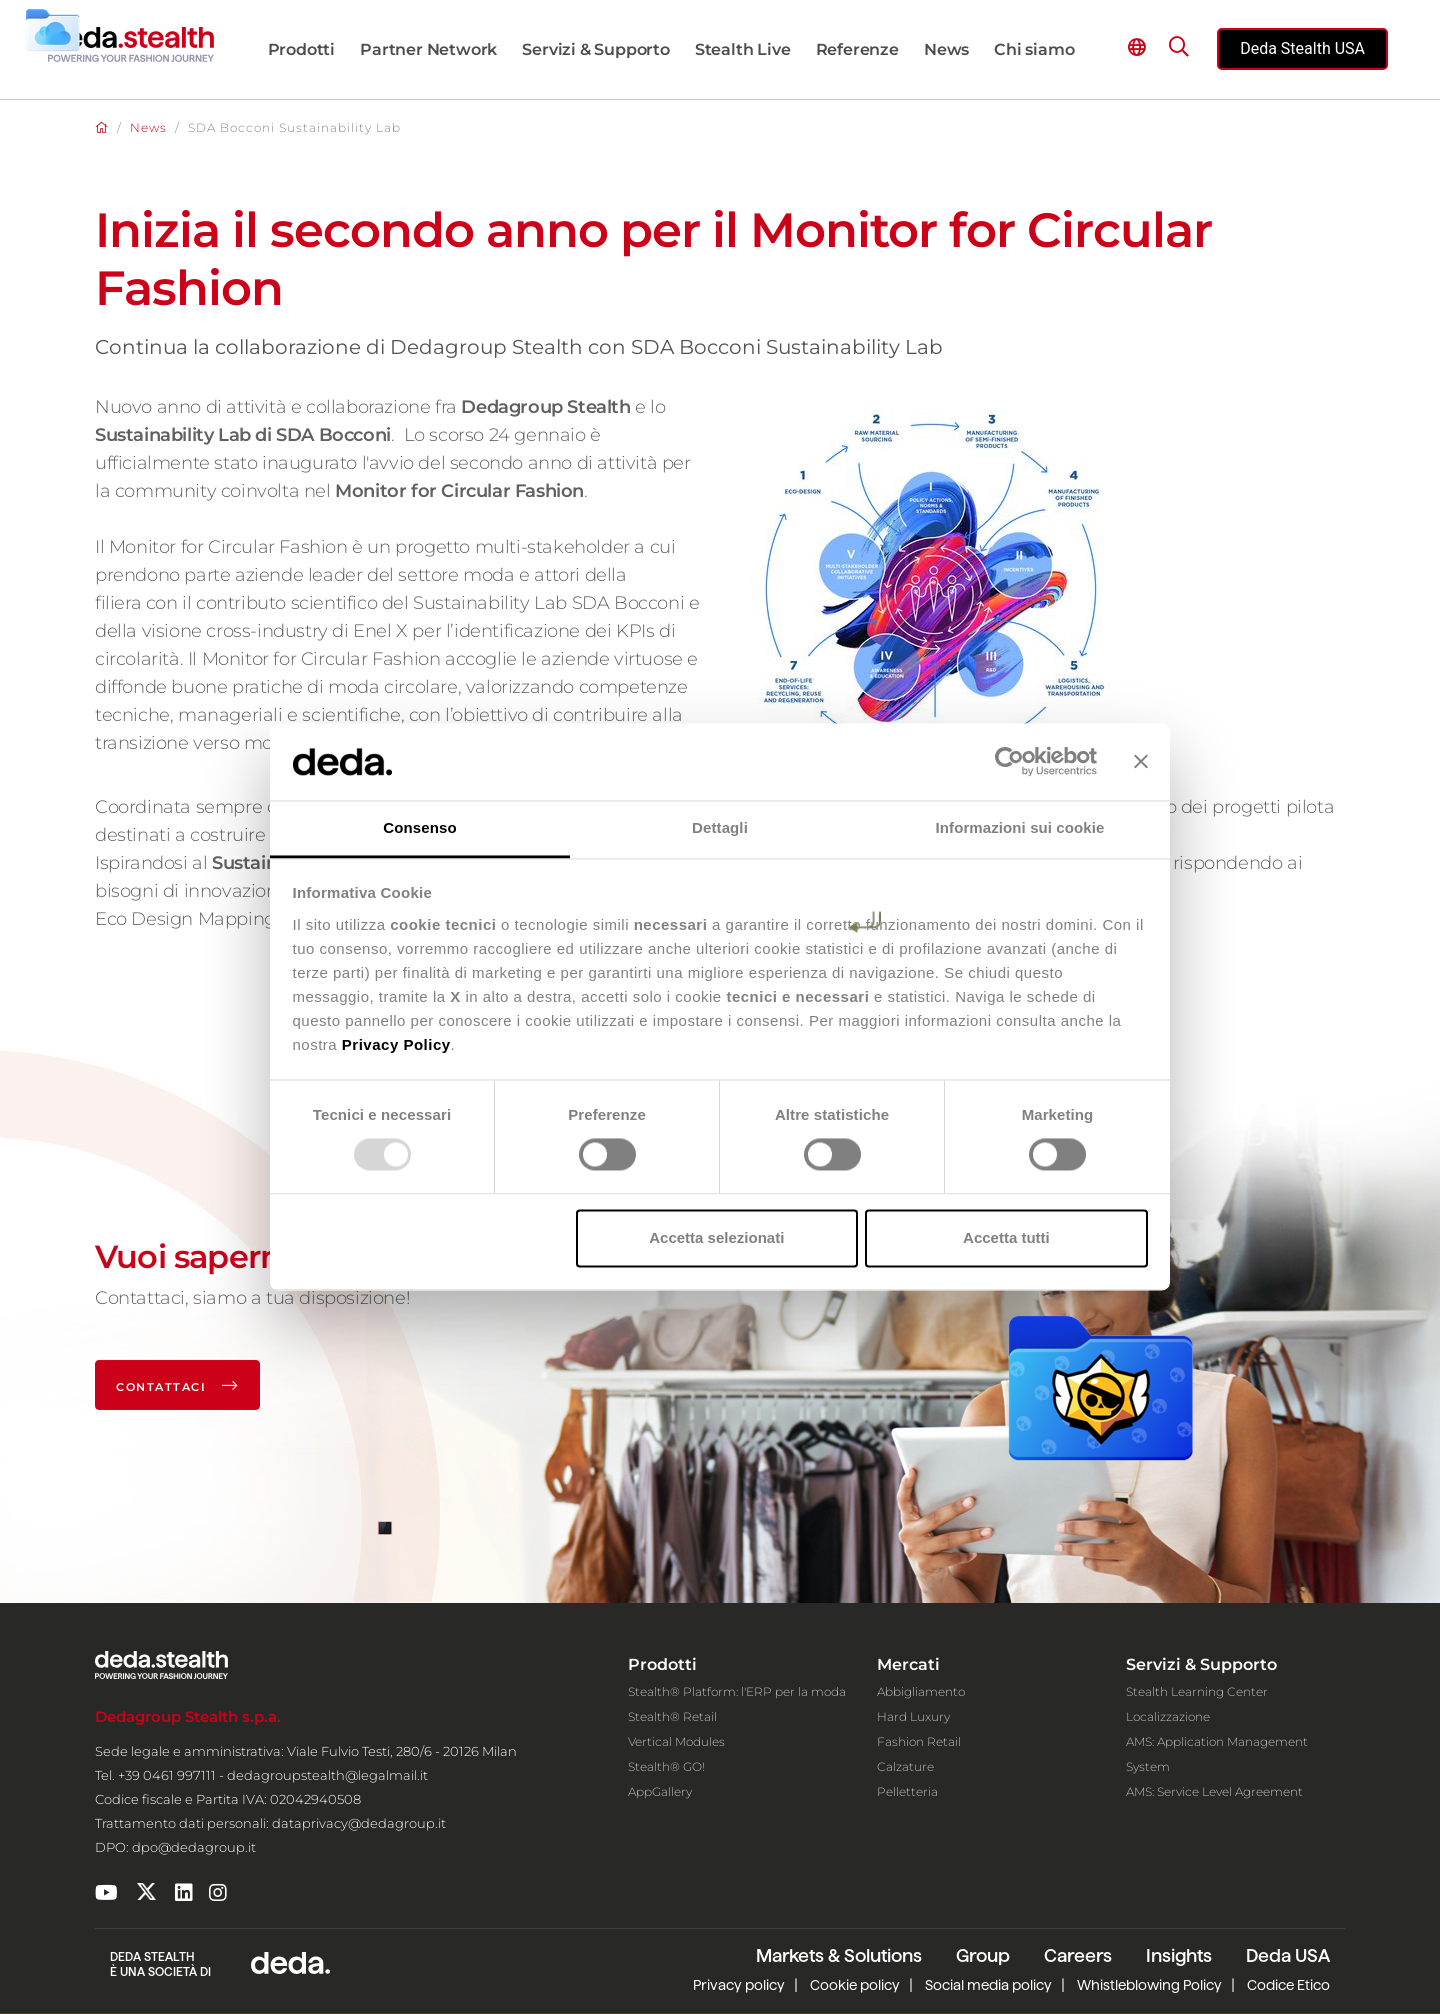  What do you see at coordinates (385, 1528) in the screenshot?
I see `iPod nano device in pink` at bounding box center [385, 1528].